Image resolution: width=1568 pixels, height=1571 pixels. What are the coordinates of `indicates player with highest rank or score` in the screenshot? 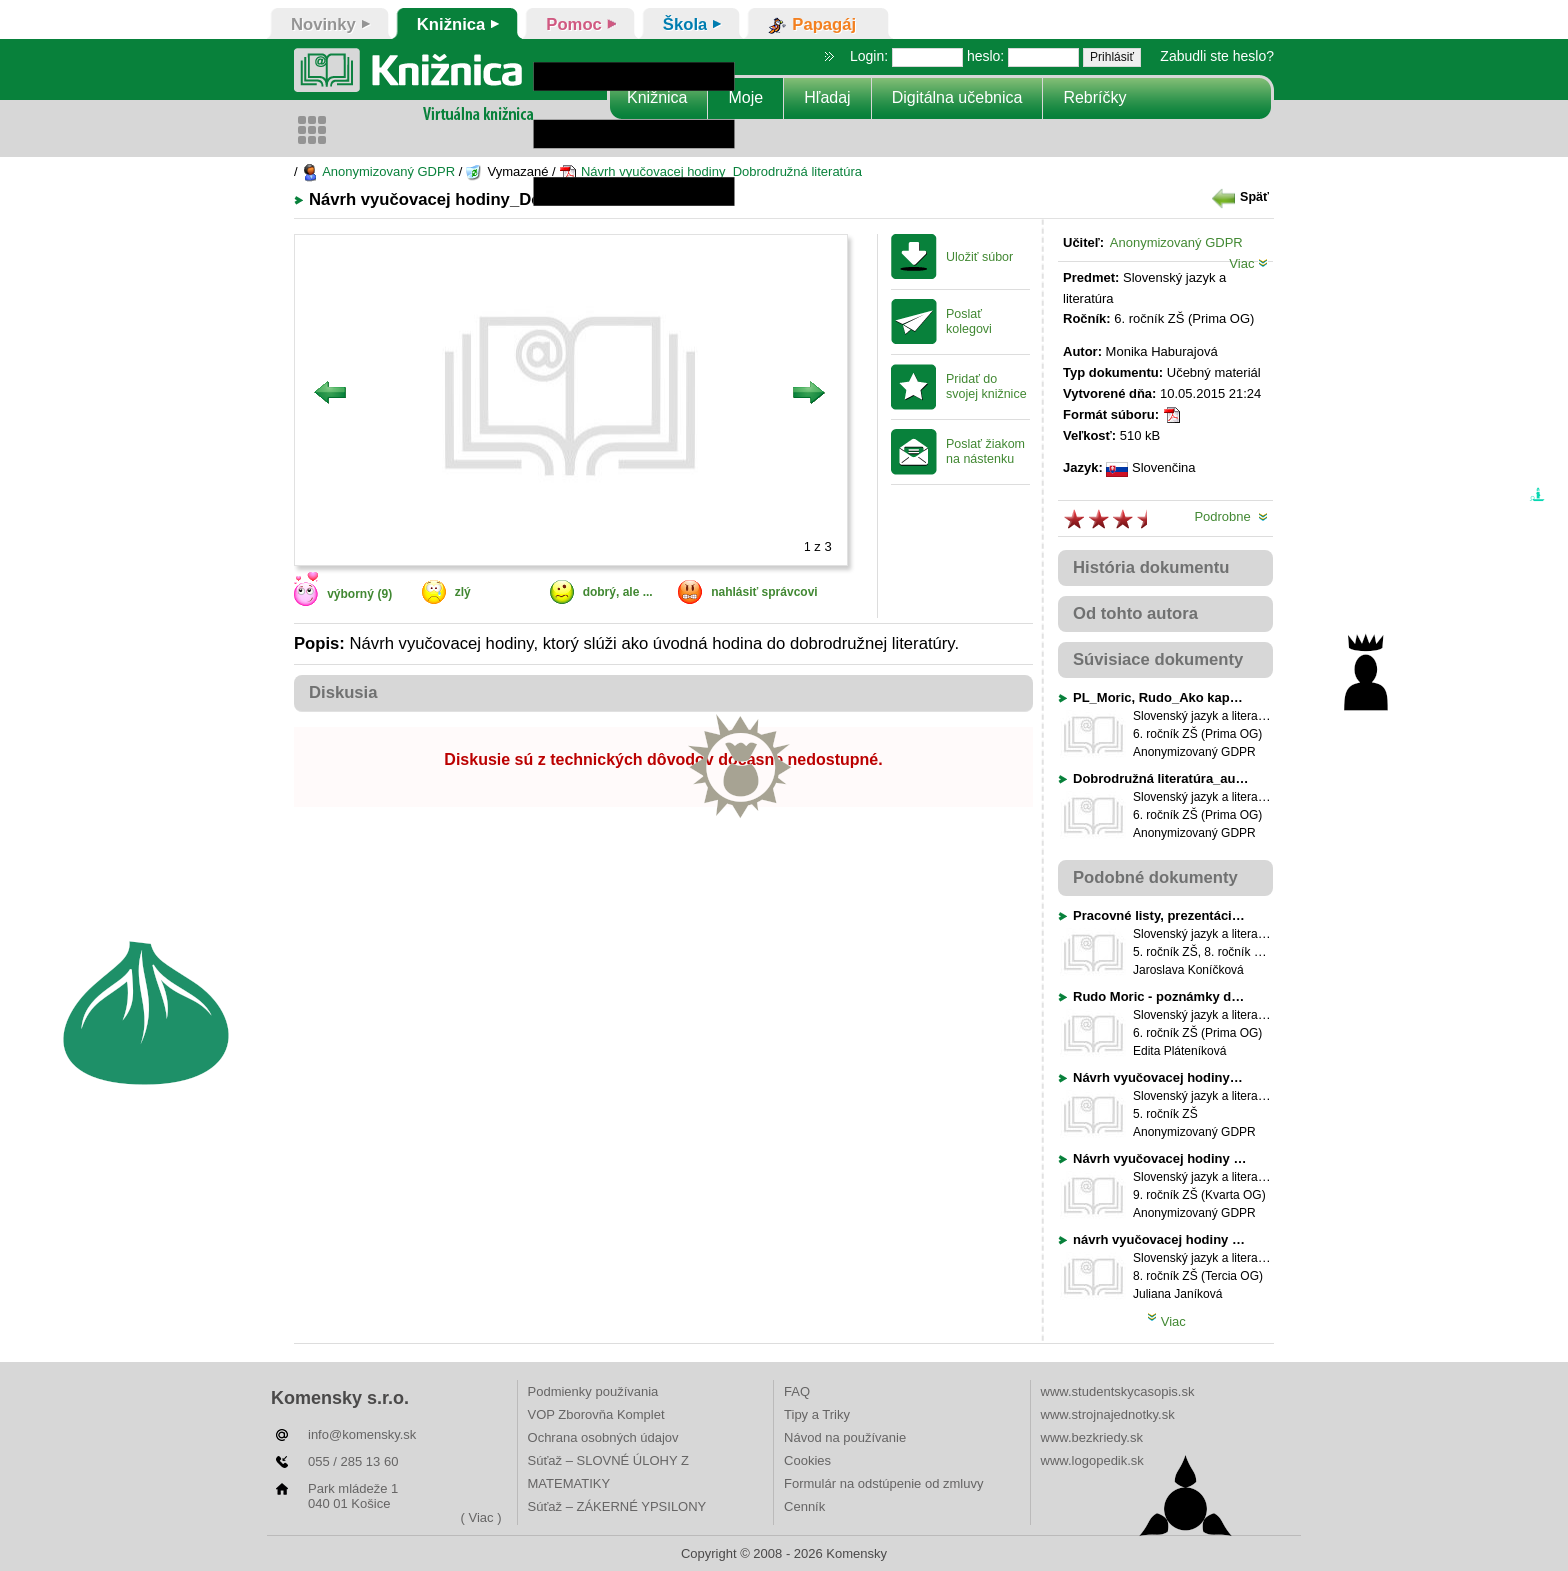 It's located at (1365, 671).